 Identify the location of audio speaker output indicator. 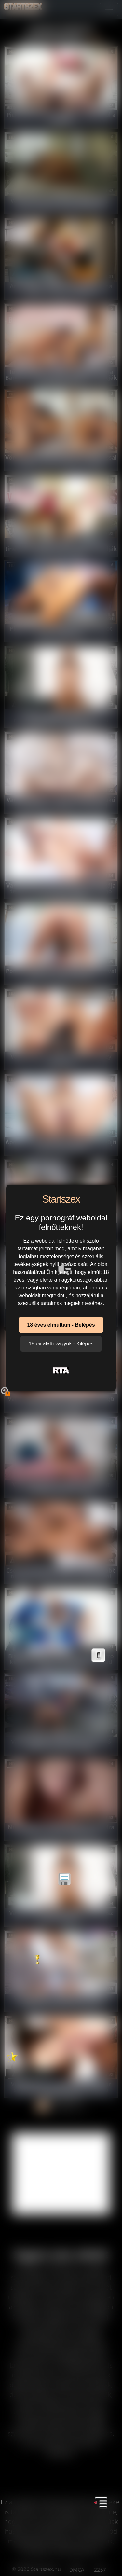
(64, 1269).